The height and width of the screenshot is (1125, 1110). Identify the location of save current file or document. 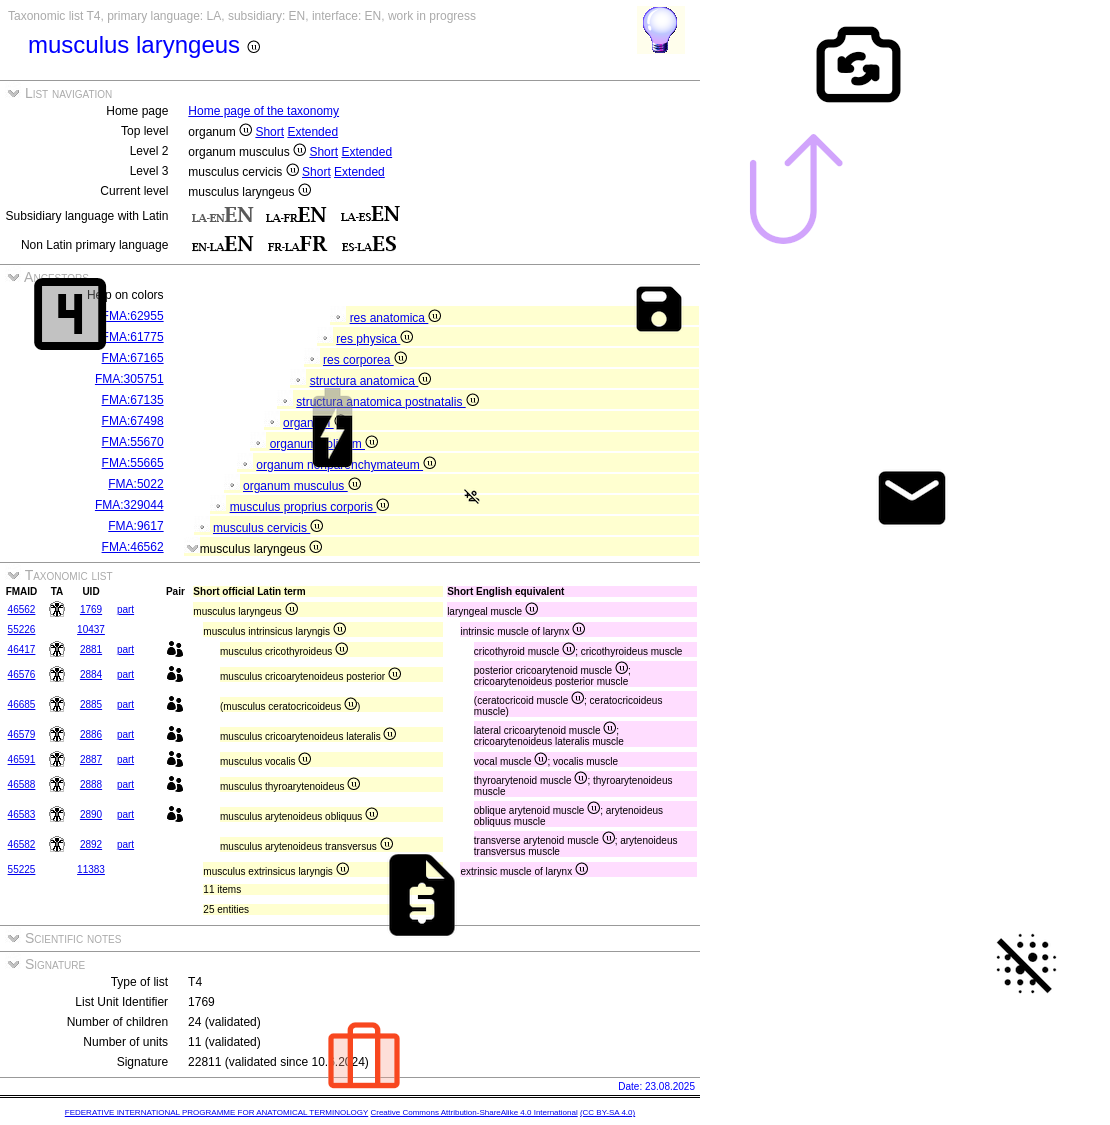
(659, 309).